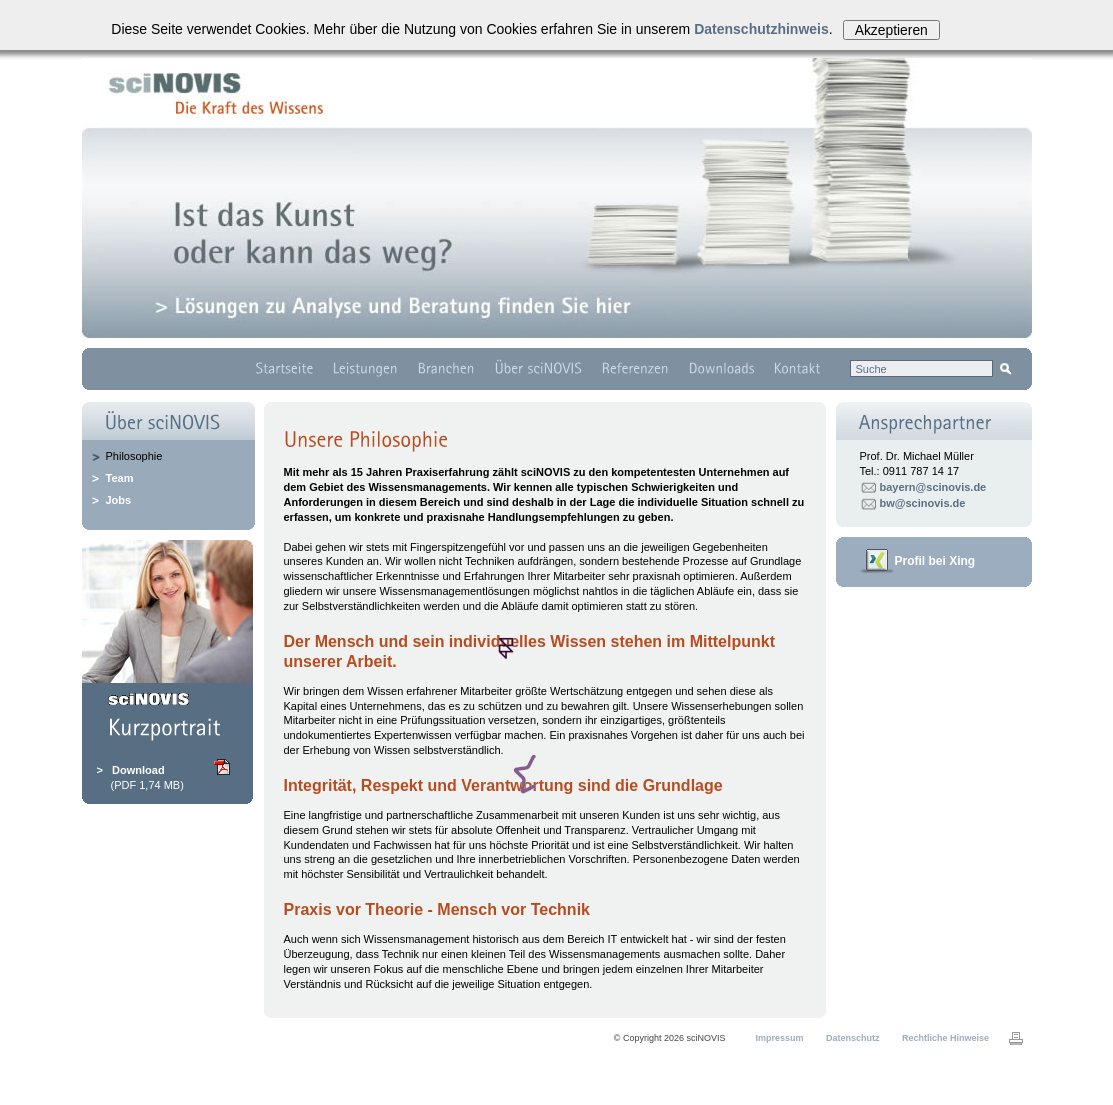 Image resolution: width=1113 pixels, height=1105 pixels. I want to click on open Framer design tool, so click(506, 648).